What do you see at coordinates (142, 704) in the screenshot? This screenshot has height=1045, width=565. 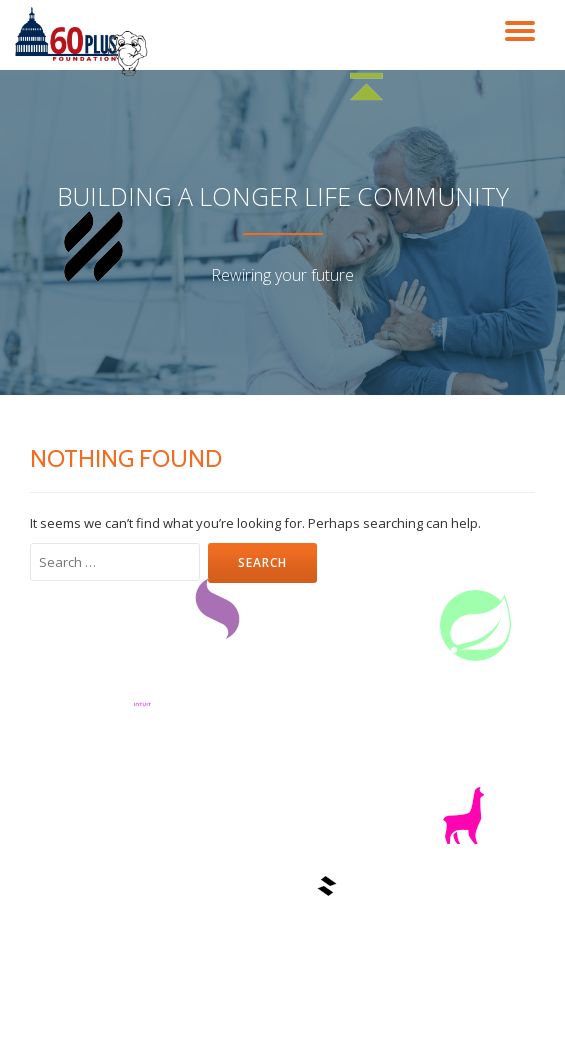 I see `intuit company logo` at bounding box center [142, 704].